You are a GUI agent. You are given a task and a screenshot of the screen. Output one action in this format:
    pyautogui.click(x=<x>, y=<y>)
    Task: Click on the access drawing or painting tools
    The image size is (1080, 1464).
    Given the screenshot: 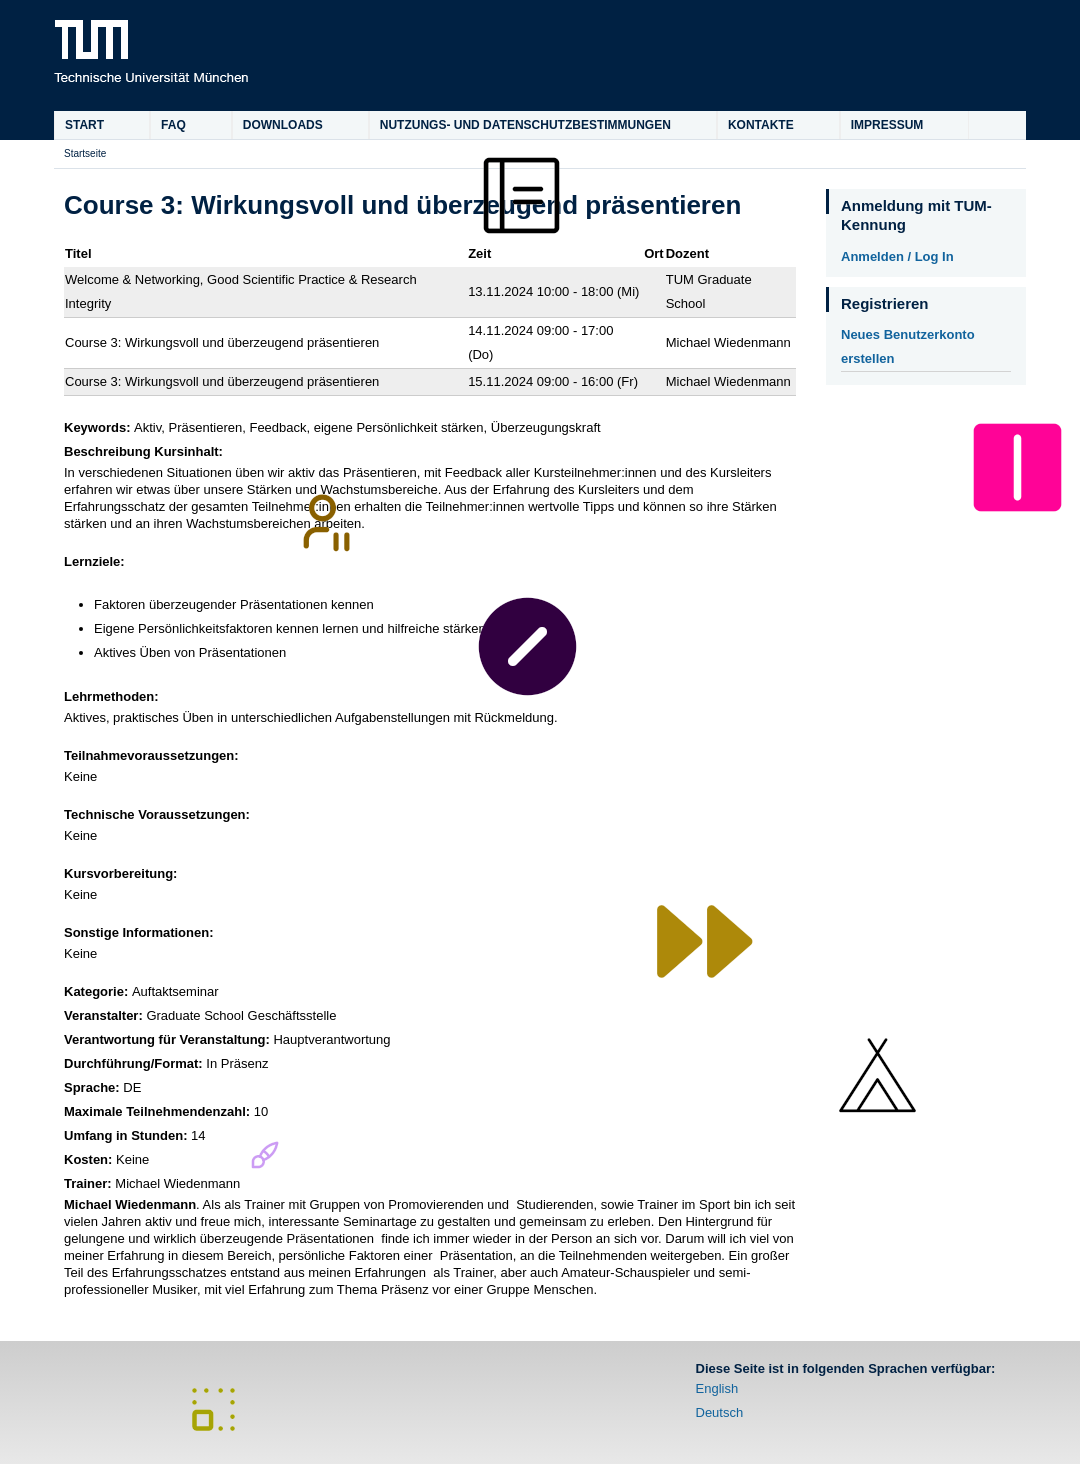 What is the action you would take?
    pyautogui.click(x=265, y=1155)
    